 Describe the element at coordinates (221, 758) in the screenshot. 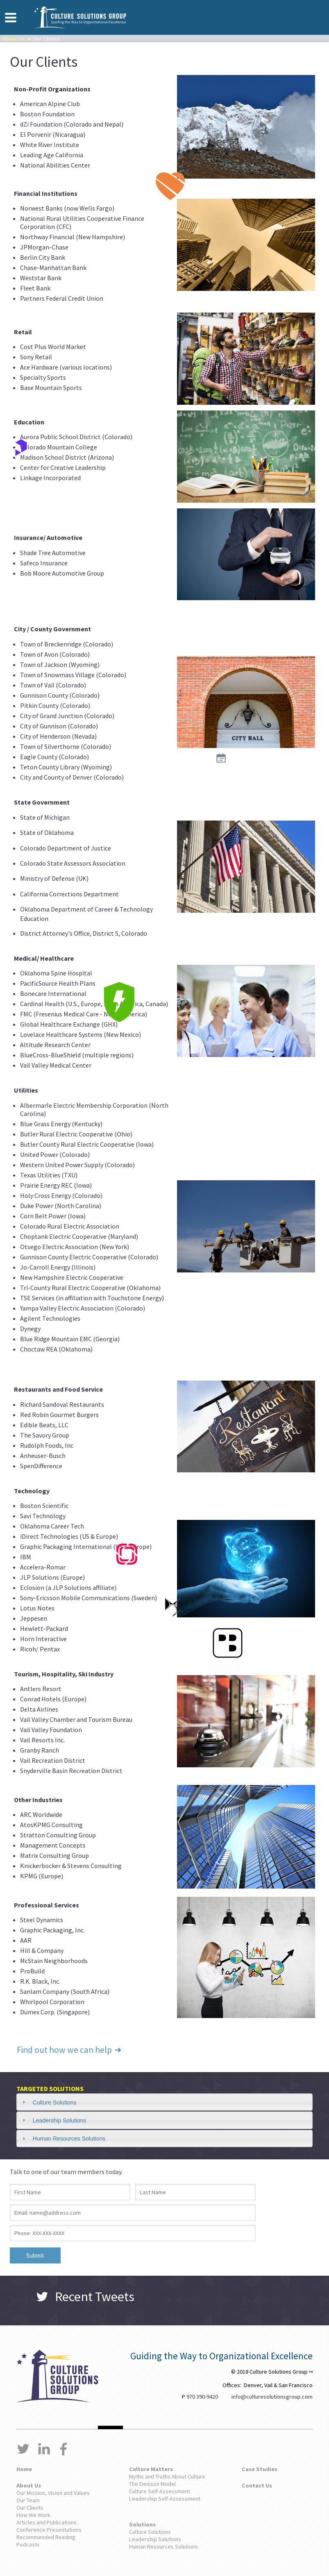

I see `view calendar tasks and to-do items` at that location.